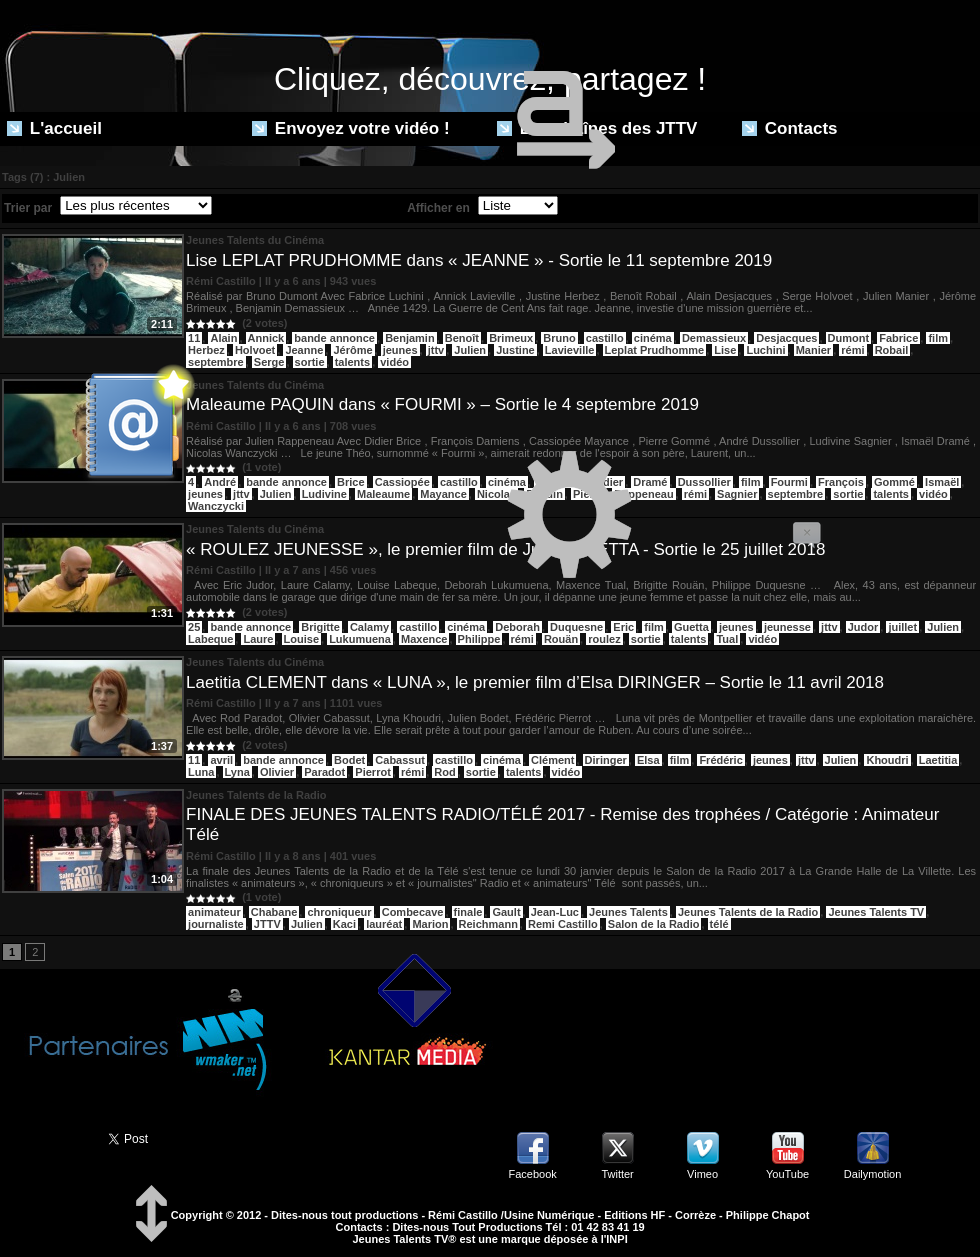  Describe the element at coordinates (563, 123) in the screenshot. I see `set text direction to left-to-right` at that location.